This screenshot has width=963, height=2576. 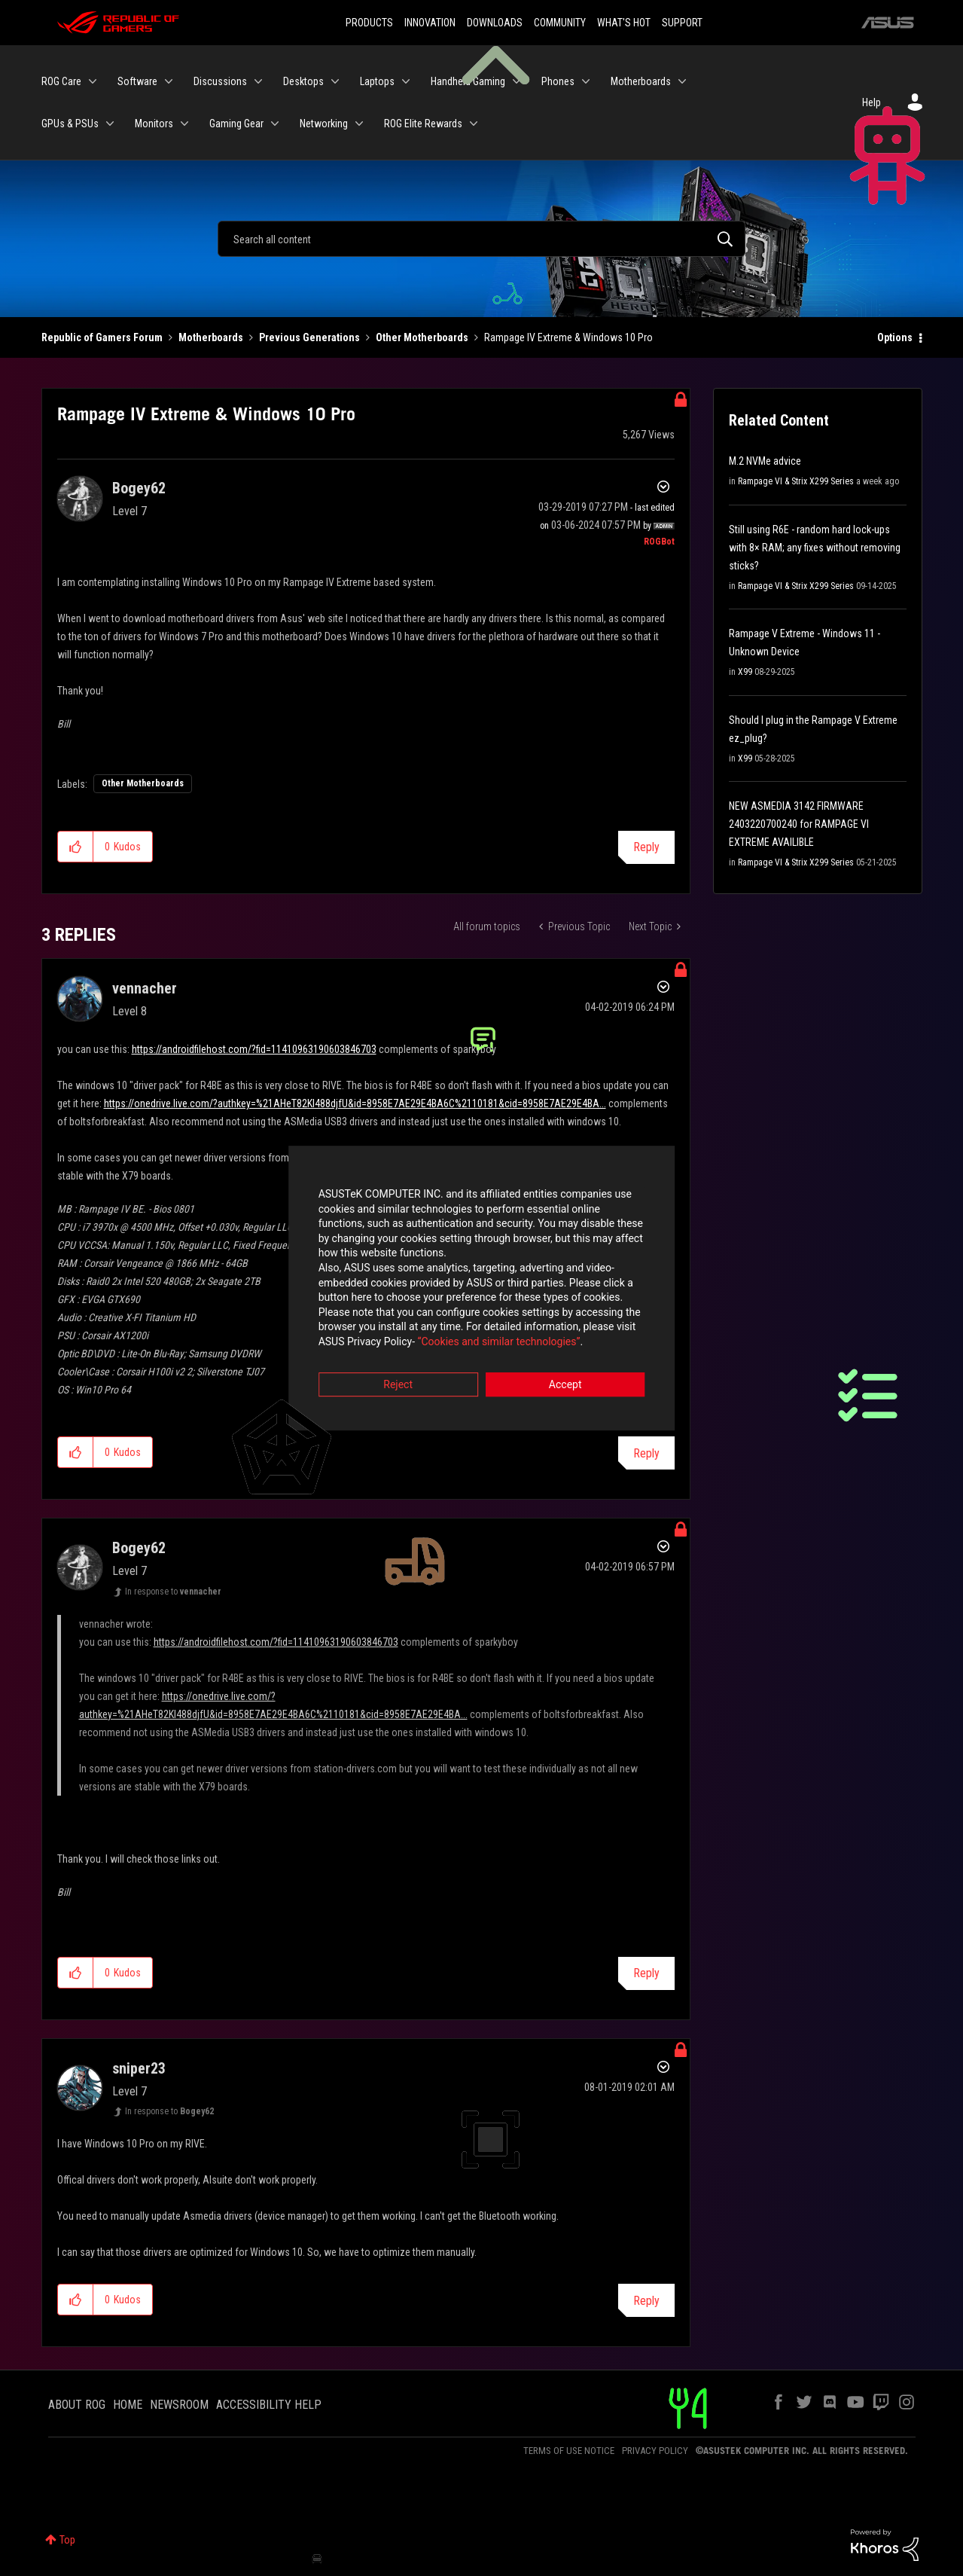 I want to click on message requires attention or action, so click(x=483, y=1038).